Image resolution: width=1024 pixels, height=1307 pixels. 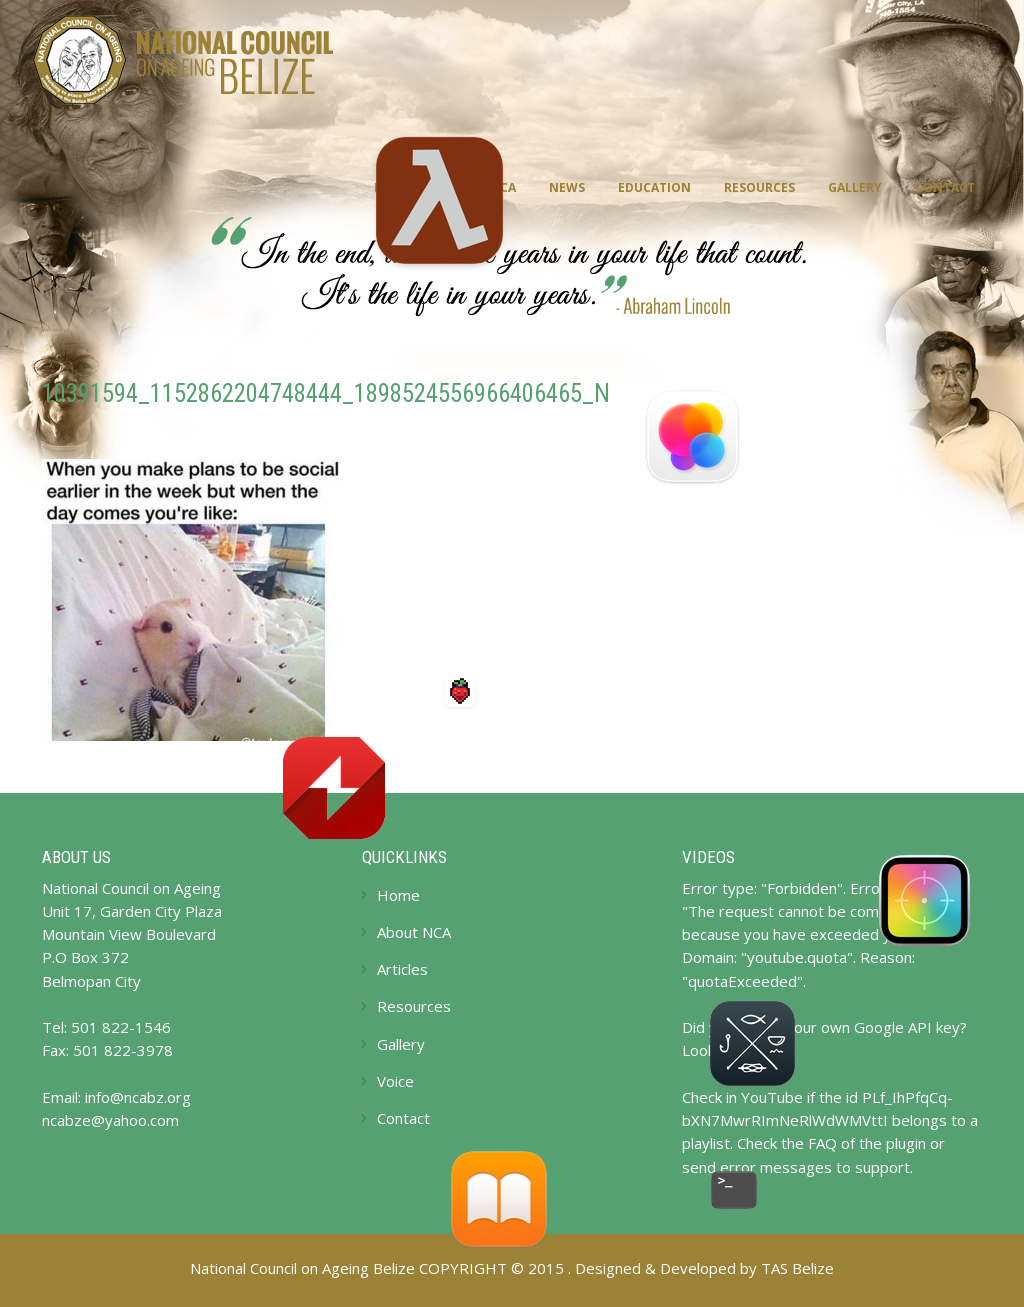 What do you see at coordinates (439, 200) in the screenshot?
I see `launch half-life: alyx game` at bounding box center [439, 200].